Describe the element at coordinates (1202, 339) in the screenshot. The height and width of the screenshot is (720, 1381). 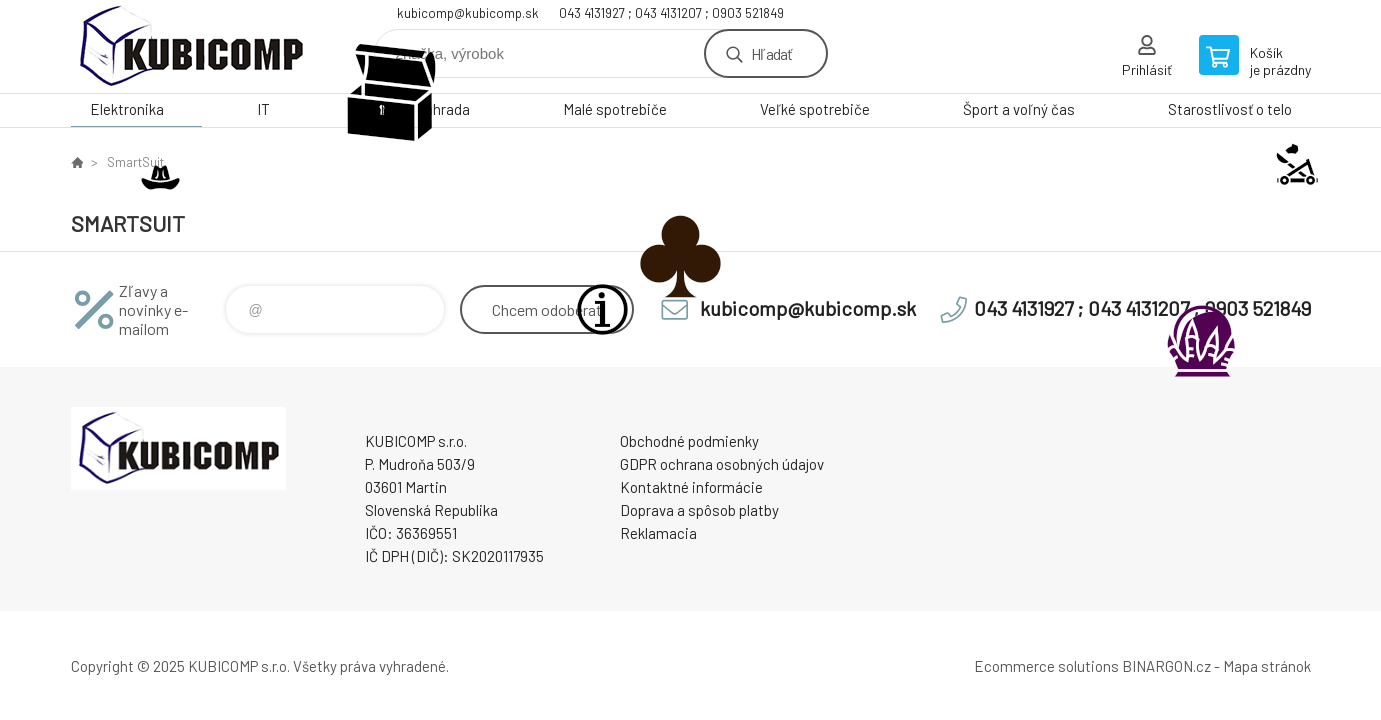
I see `view dragon companion or pet status` at that location.